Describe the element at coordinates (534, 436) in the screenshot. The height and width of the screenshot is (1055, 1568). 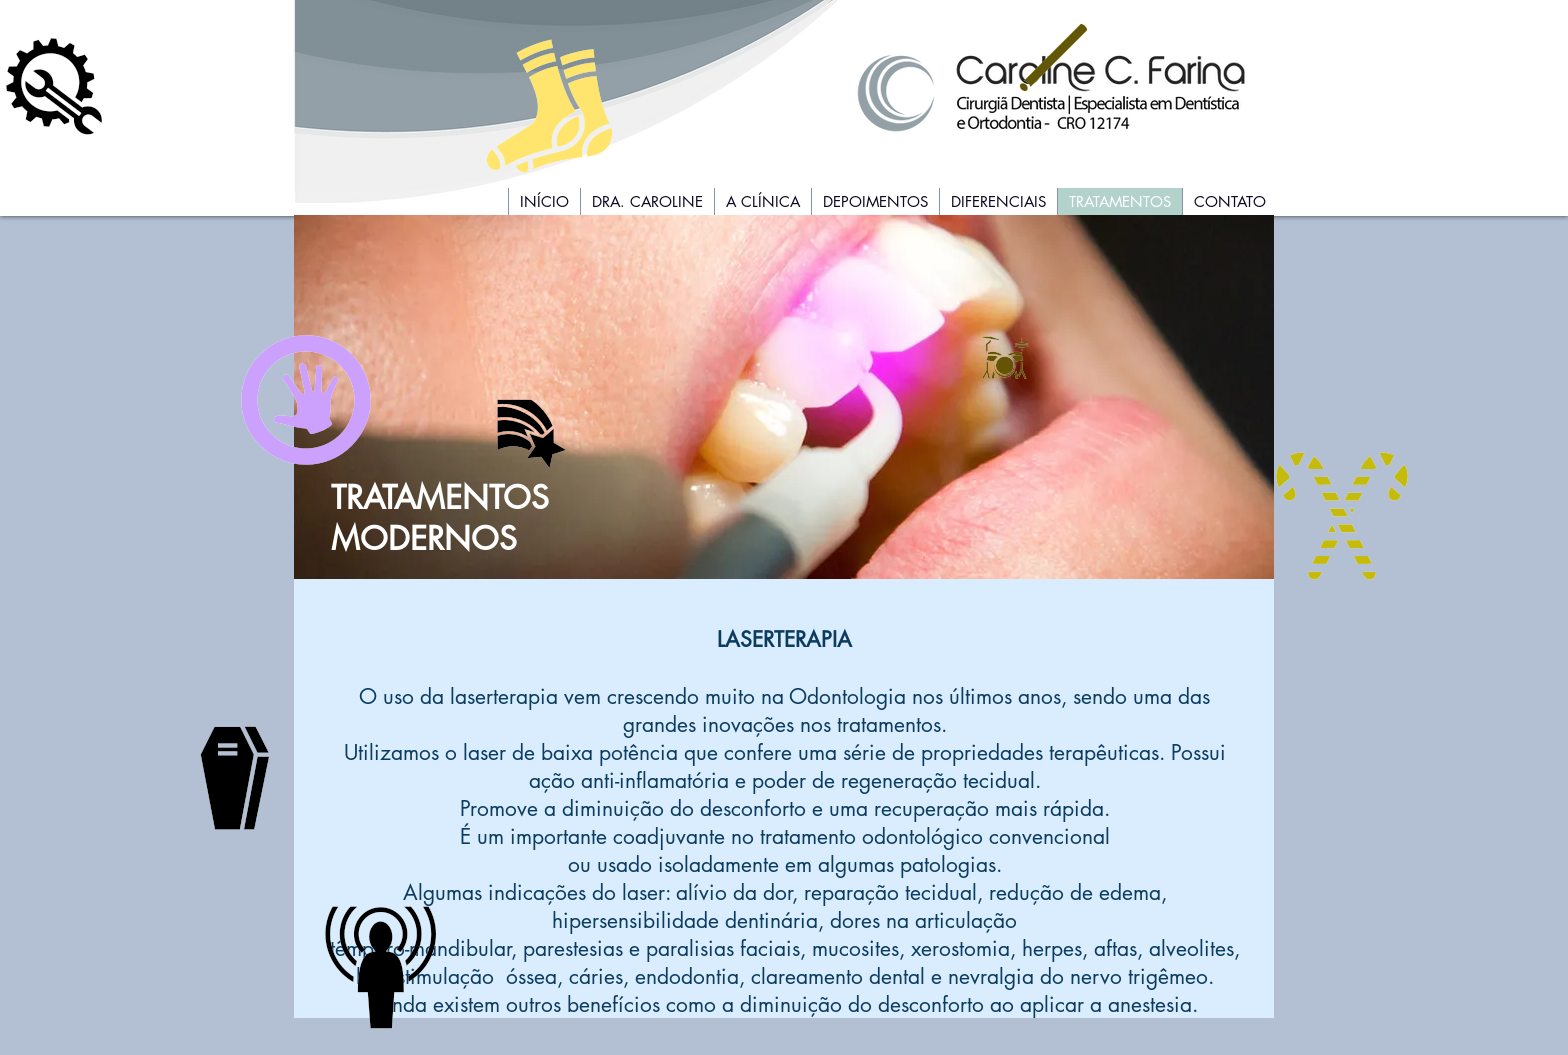
I see `indicates a special achievement or rare reward` at that location.